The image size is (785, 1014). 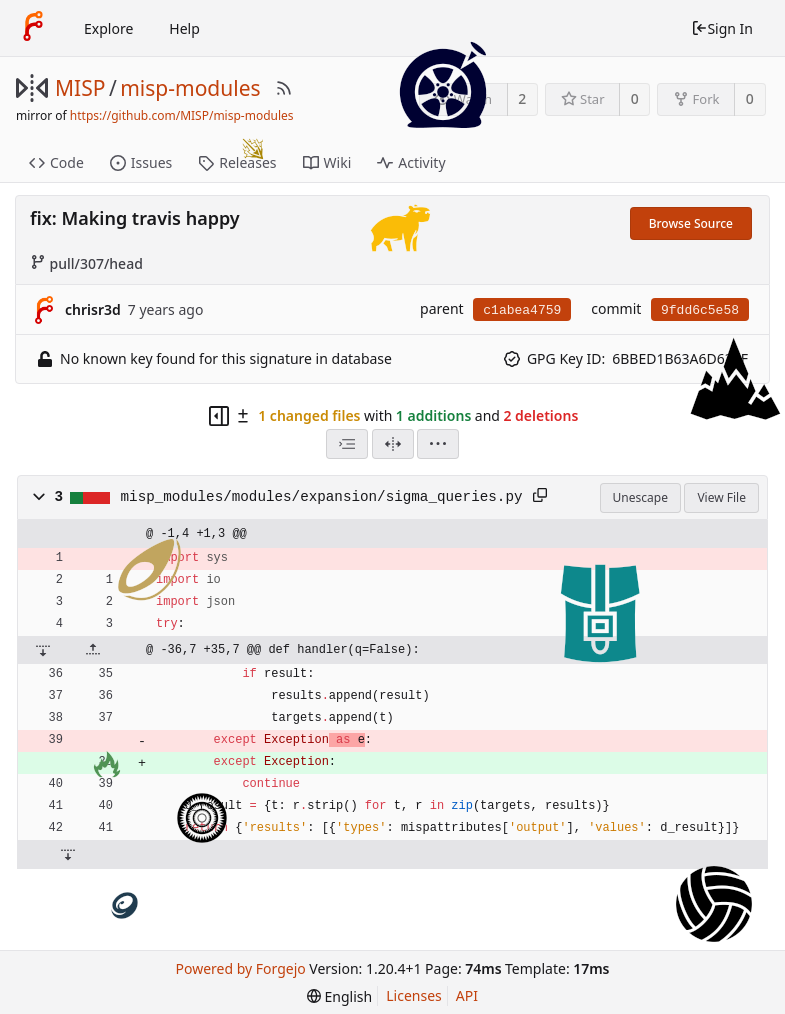 What do you see at coordinates (735, 382) in the screenshot?
I see `view mountain or terrain features` at bounding box center [735, 382].